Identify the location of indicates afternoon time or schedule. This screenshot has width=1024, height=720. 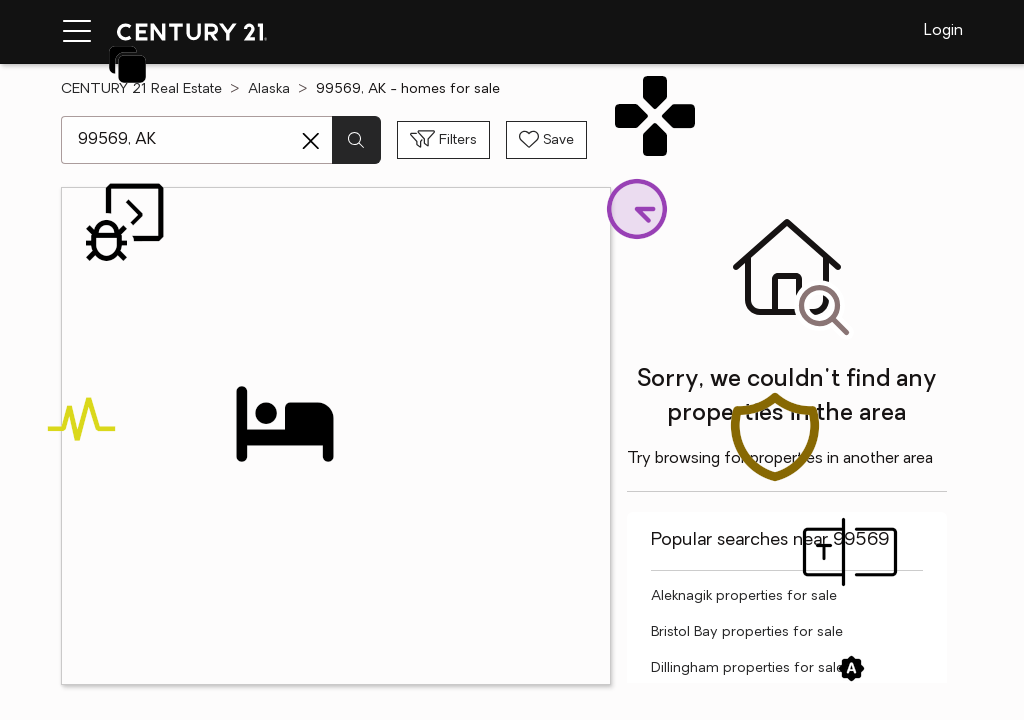
(637, 209).